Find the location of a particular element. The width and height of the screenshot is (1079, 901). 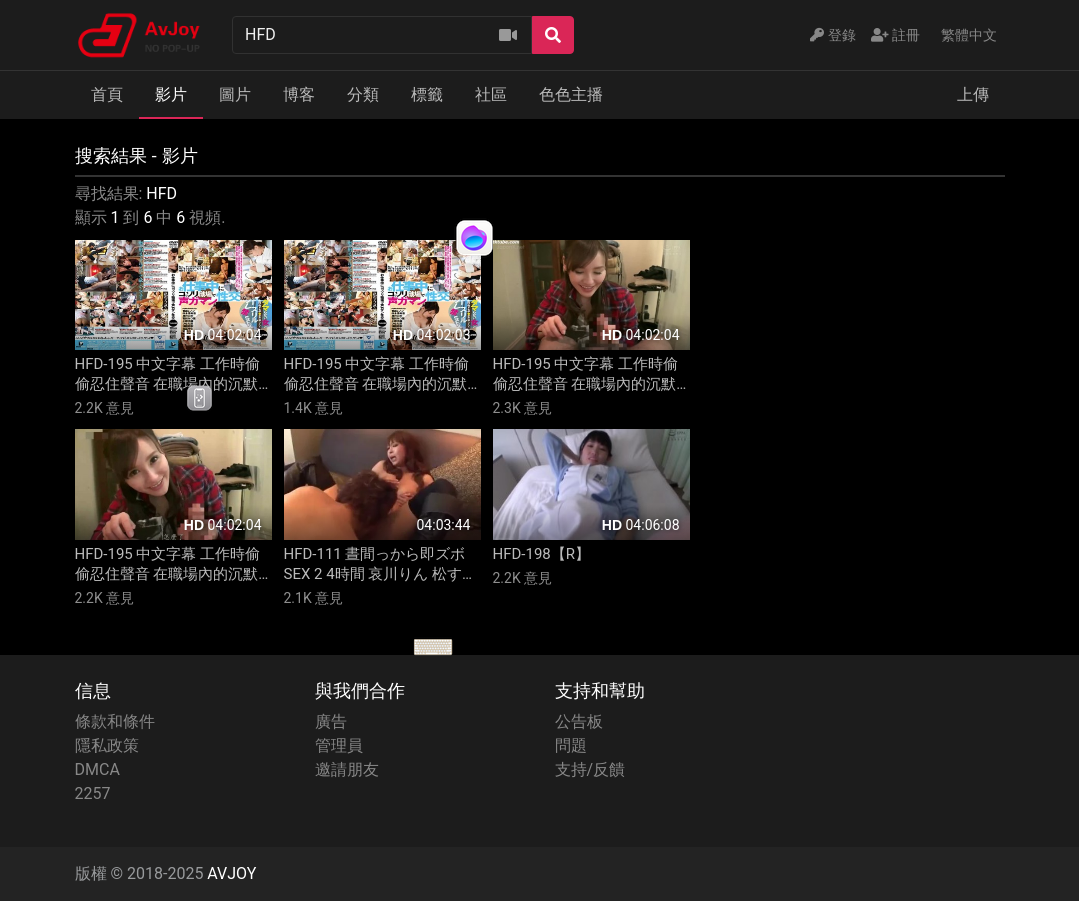

open fleet IDE application is located at coordinates (474, 238).